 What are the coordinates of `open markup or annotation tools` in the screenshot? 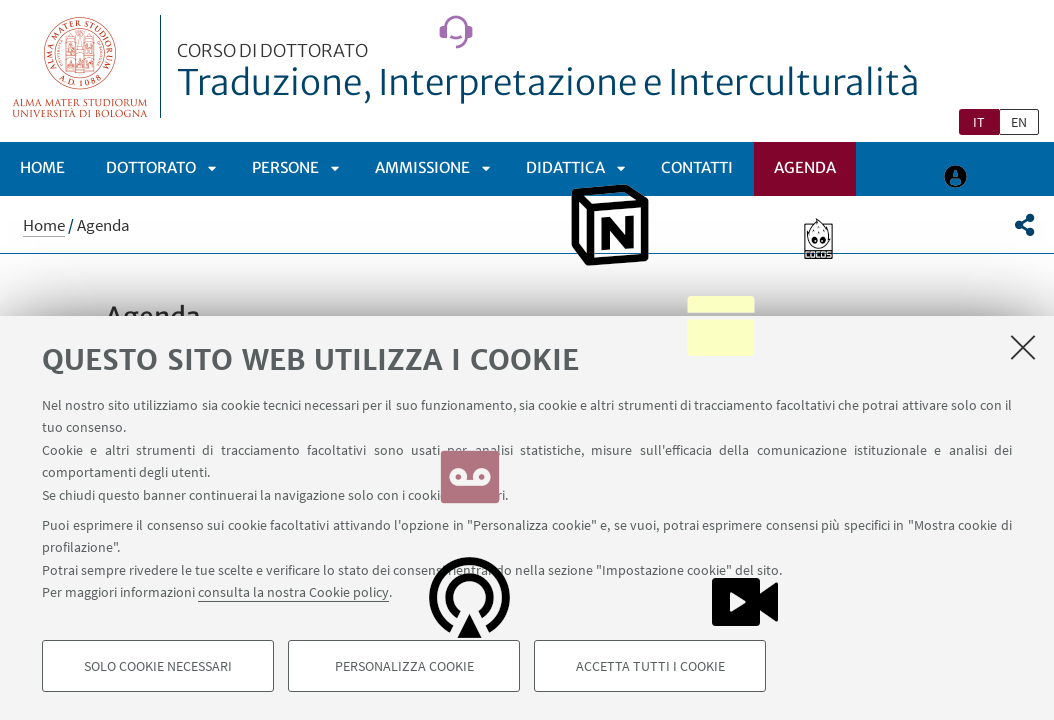 It's located at (955, 176).